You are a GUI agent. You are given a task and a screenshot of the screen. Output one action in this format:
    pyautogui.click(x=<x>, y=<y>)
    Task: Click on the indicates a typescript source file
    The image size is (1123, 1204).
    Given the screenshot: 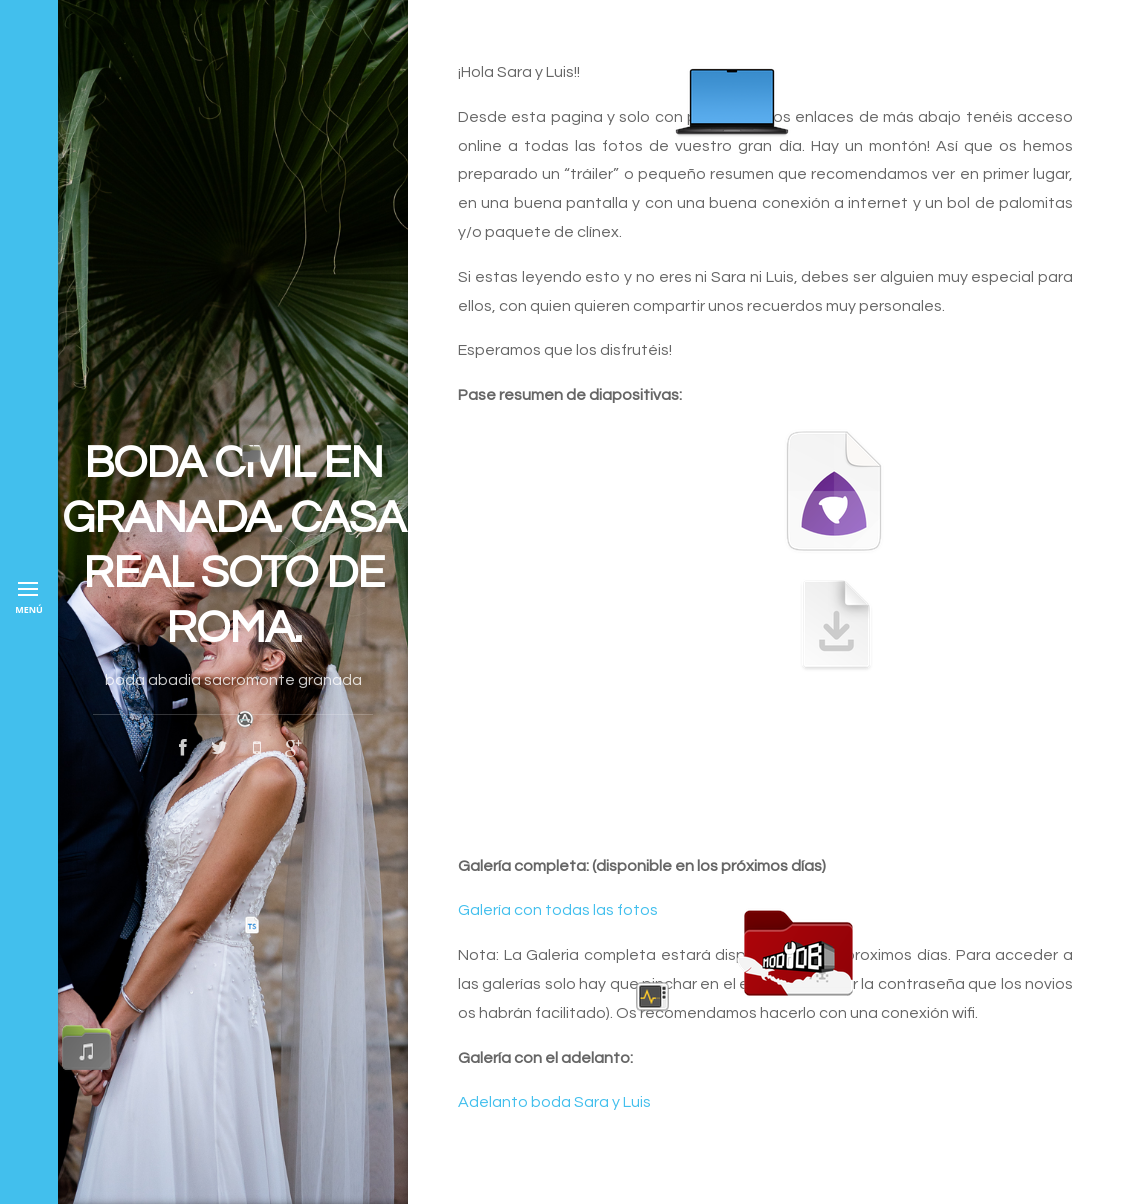 What is the action you would take?
    pyautogui.click(x=252, y=925)
    